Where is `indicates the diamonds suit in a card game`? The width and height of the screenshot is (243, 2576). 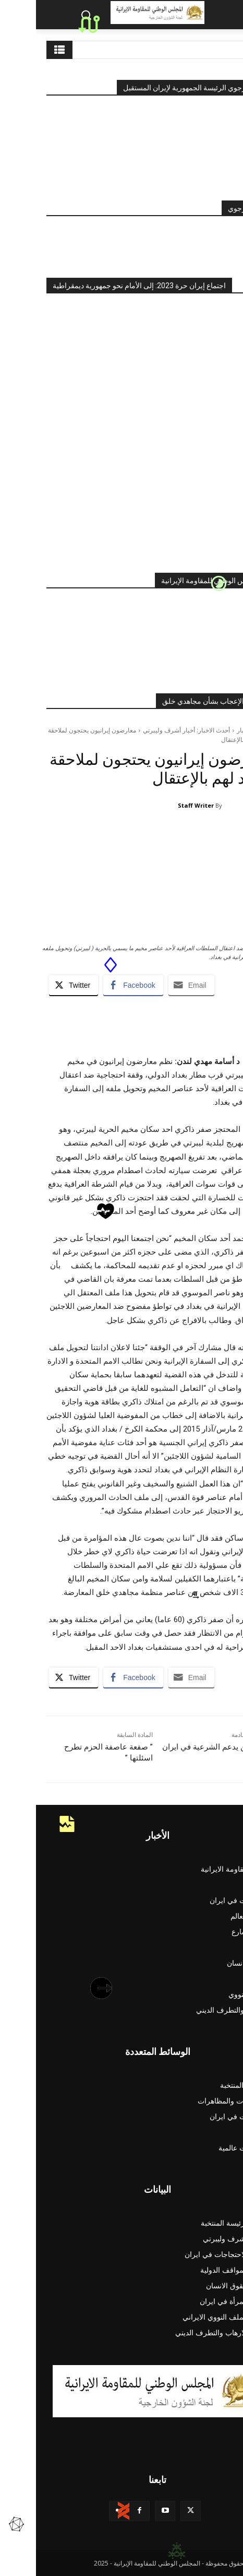 indicates the diamonds suit in a card game is located at coordinates (111, 965).